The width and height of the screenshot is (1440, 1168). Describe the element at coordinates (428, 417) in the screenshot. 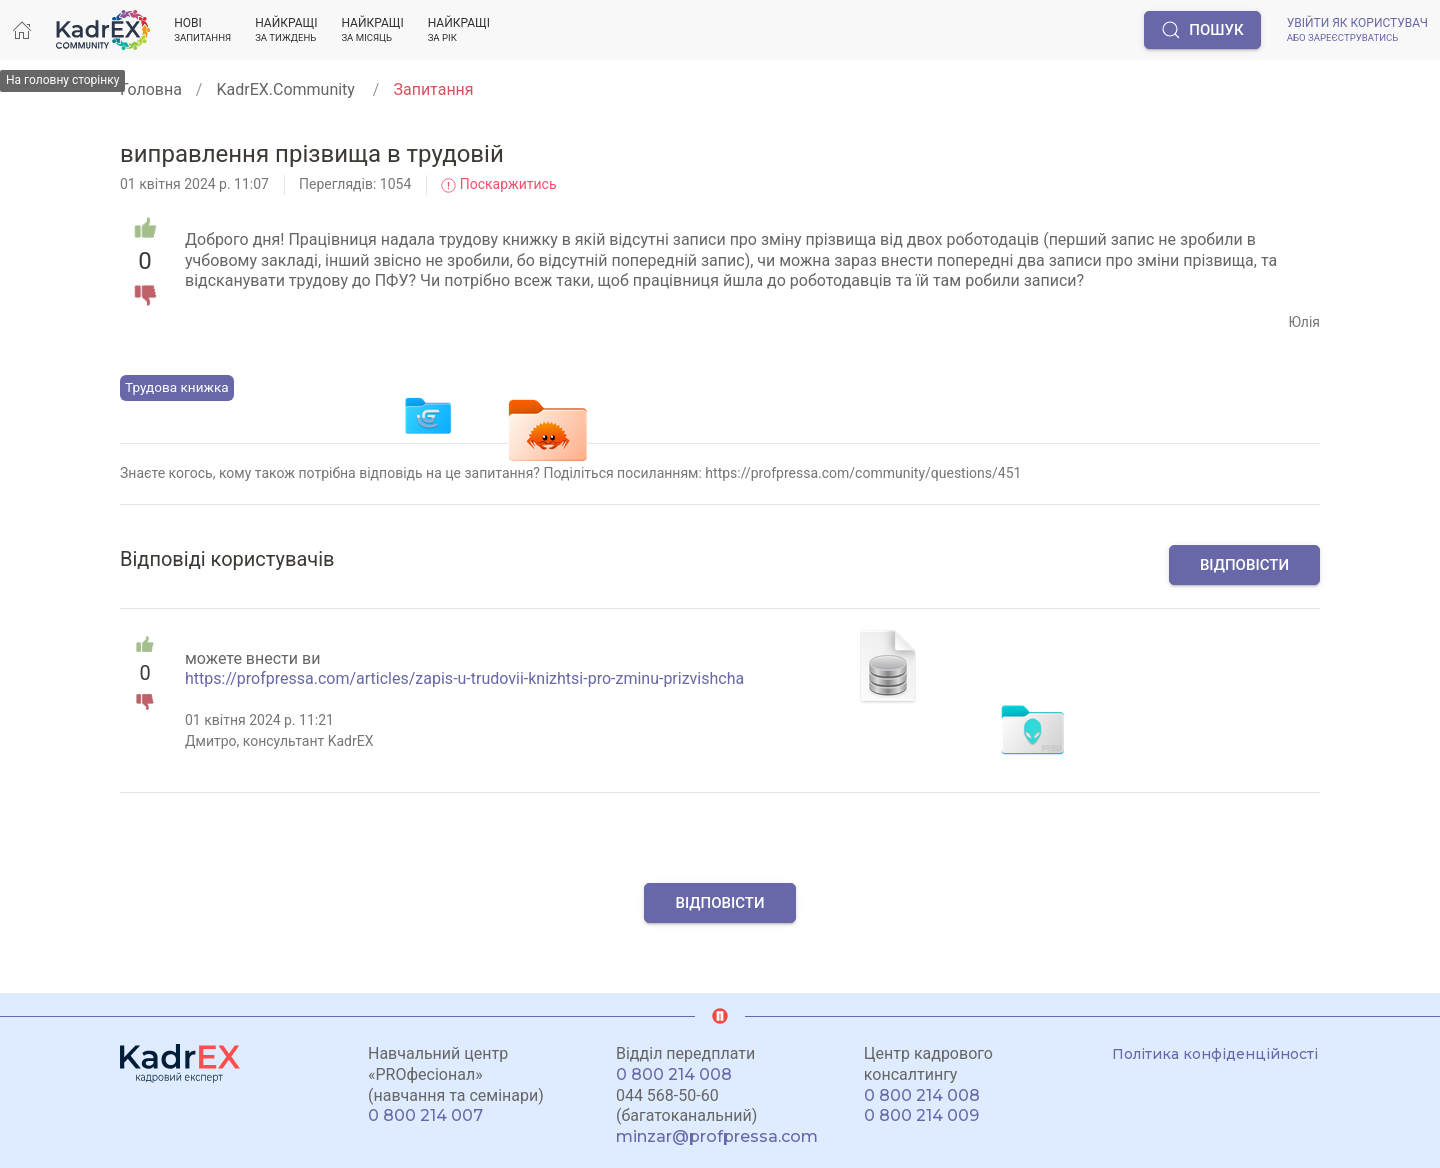

I see `open GDevelop project files folder` at that location.